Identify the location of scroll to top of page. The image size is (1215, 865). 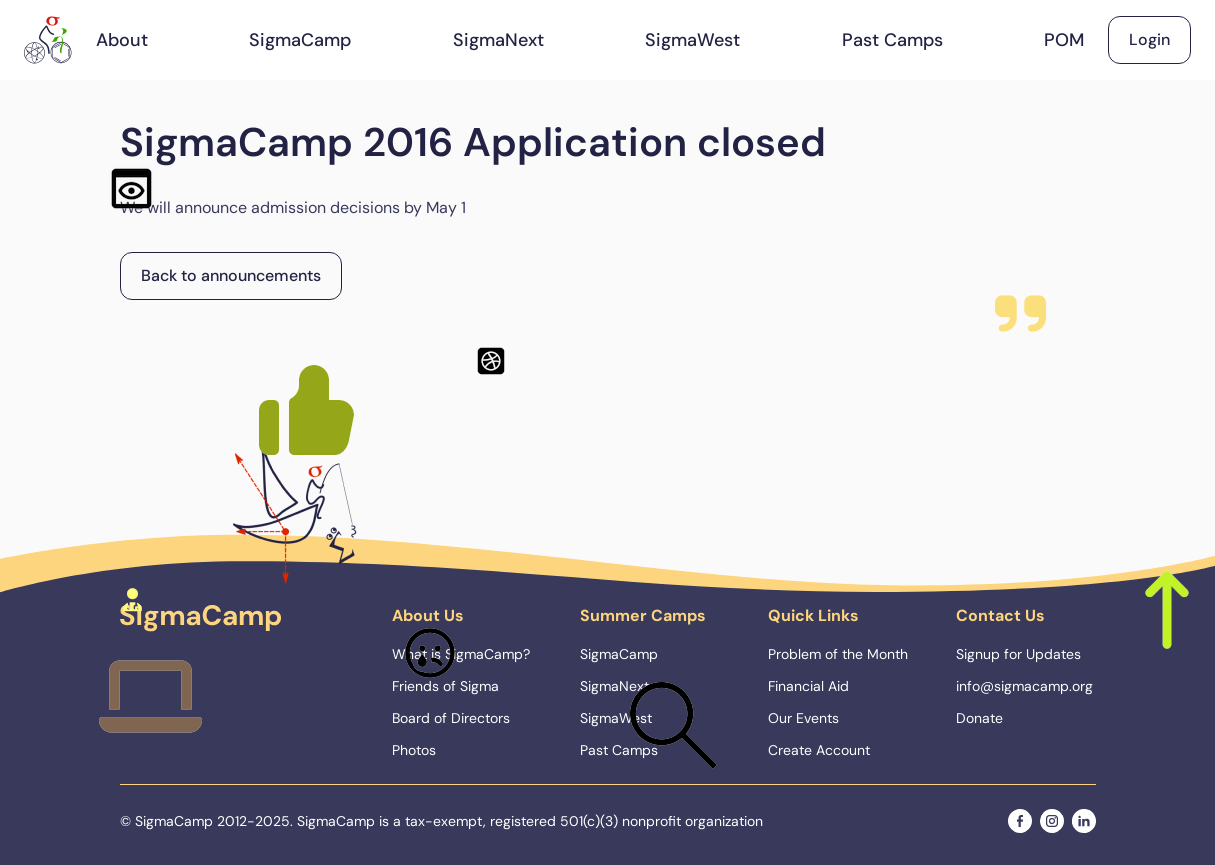
(1167, 610).